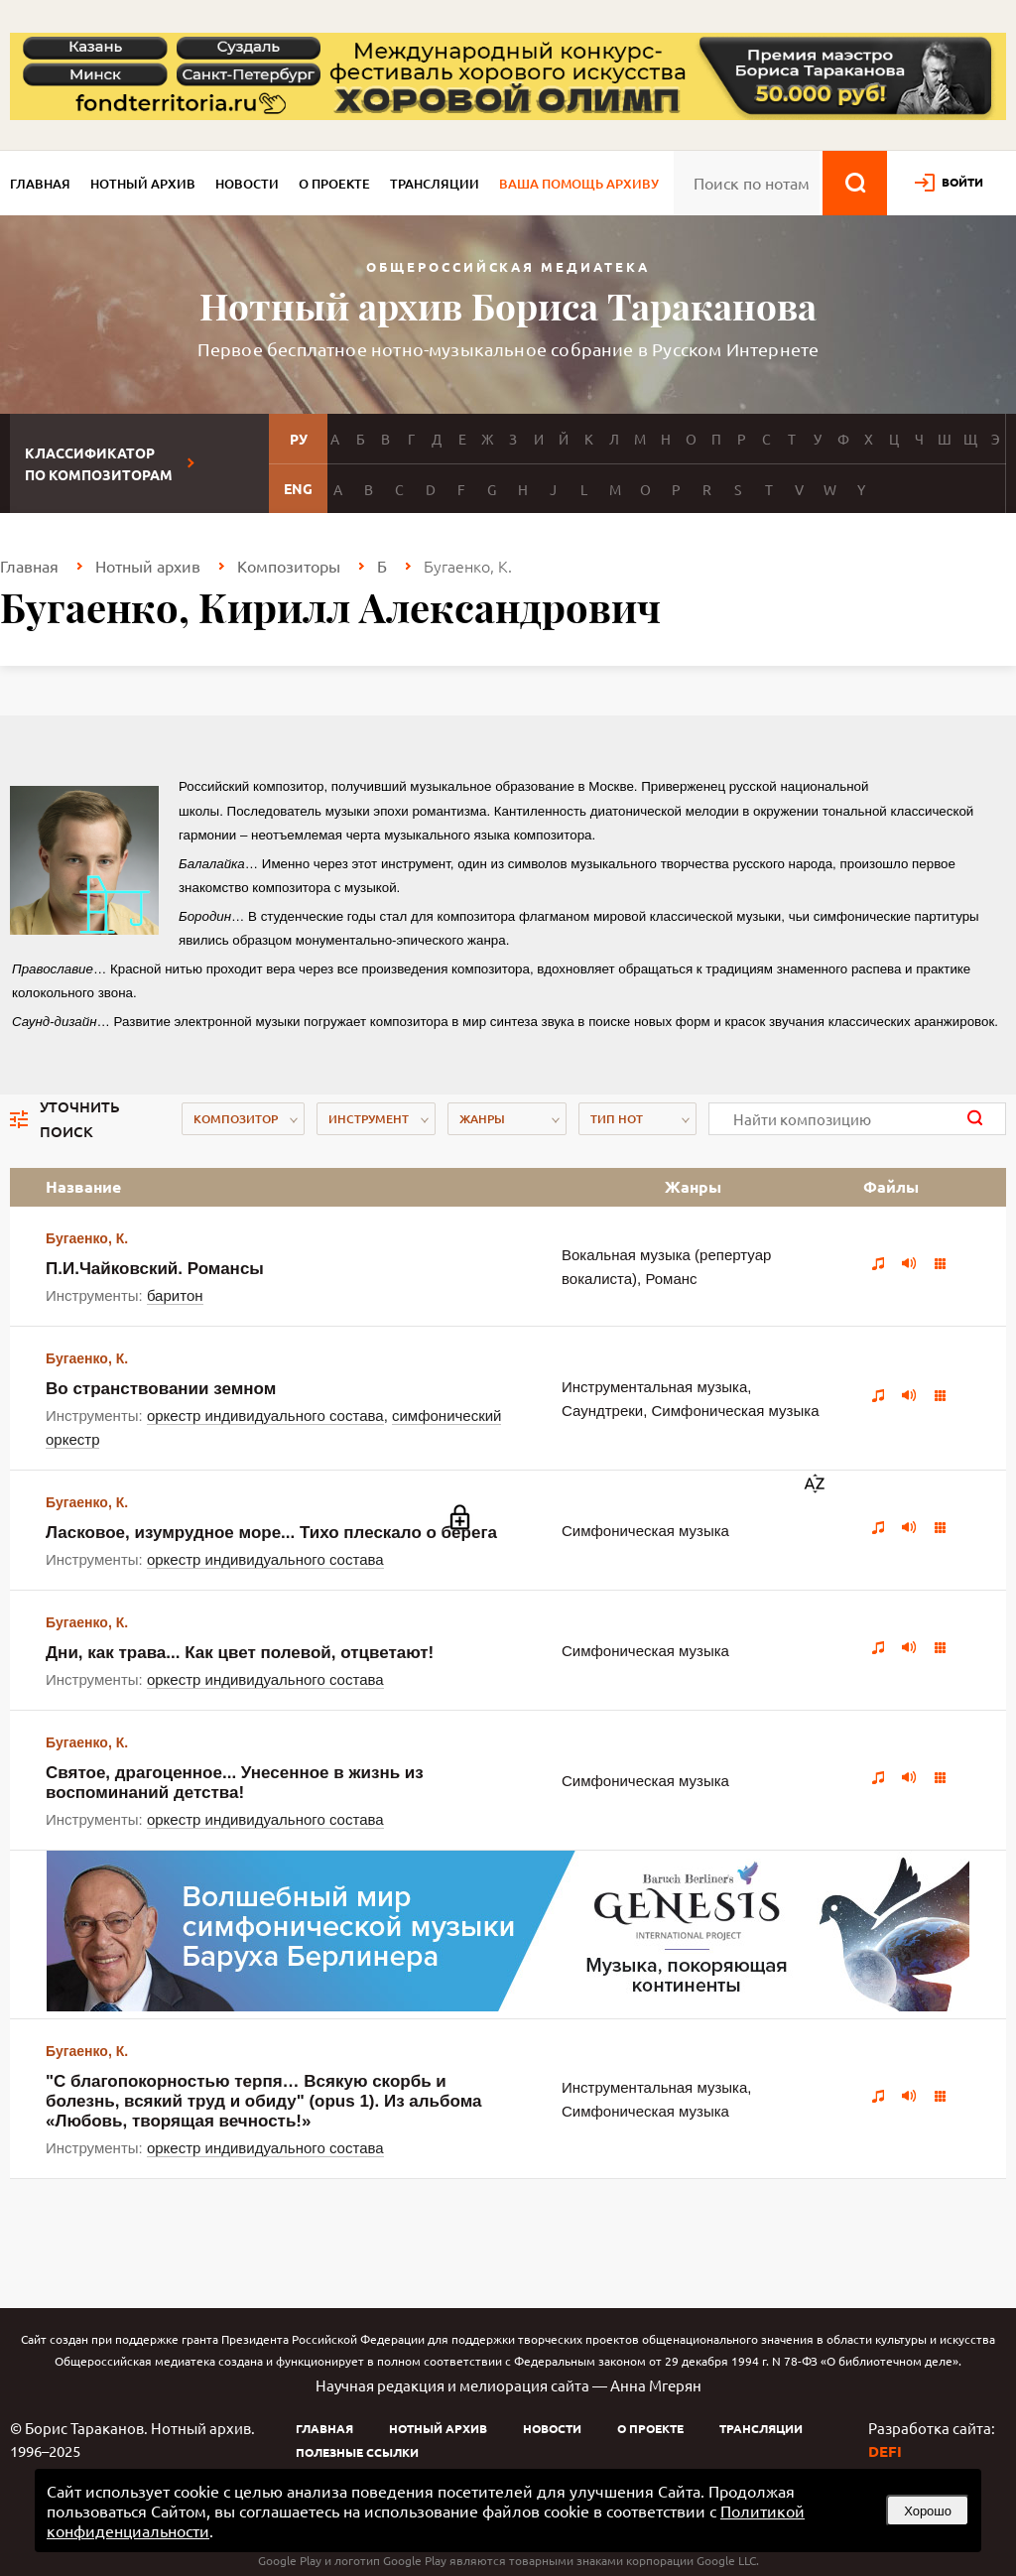 This screenshot has width=1016, height=2576. I want to click on indicates construction or building in progress, so click(113, 904).